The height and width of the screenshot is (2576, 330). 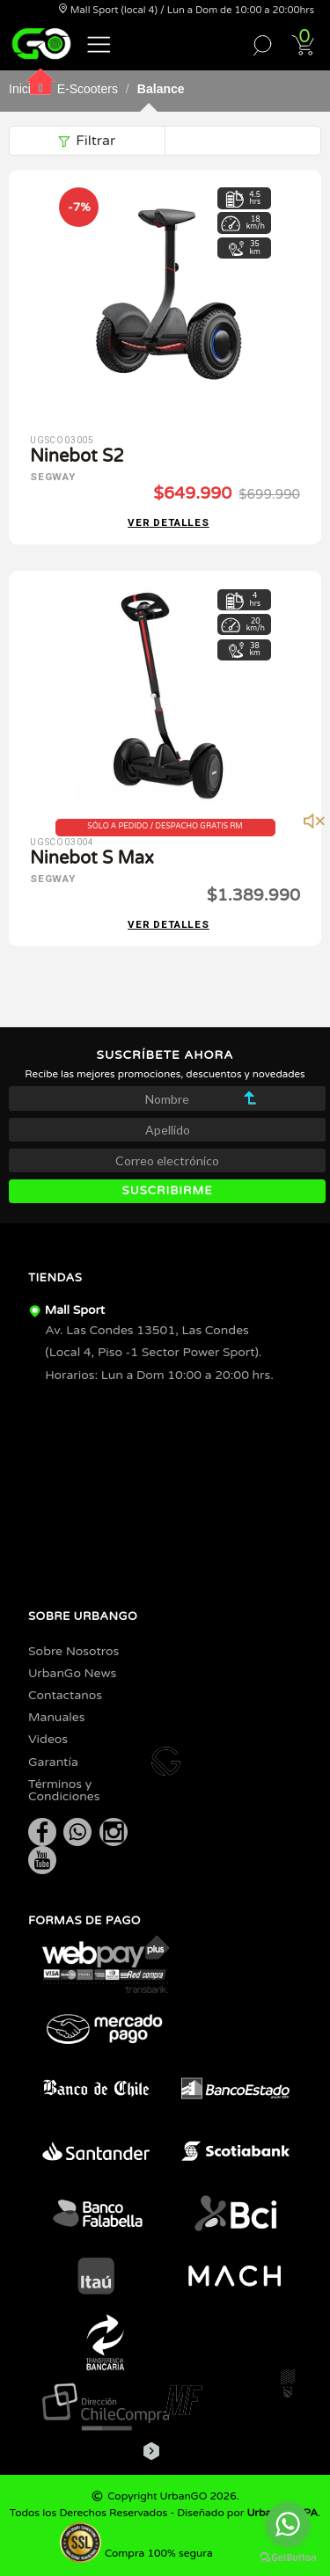 I want to click on mute audio or sound, so click(x=313, y=821).